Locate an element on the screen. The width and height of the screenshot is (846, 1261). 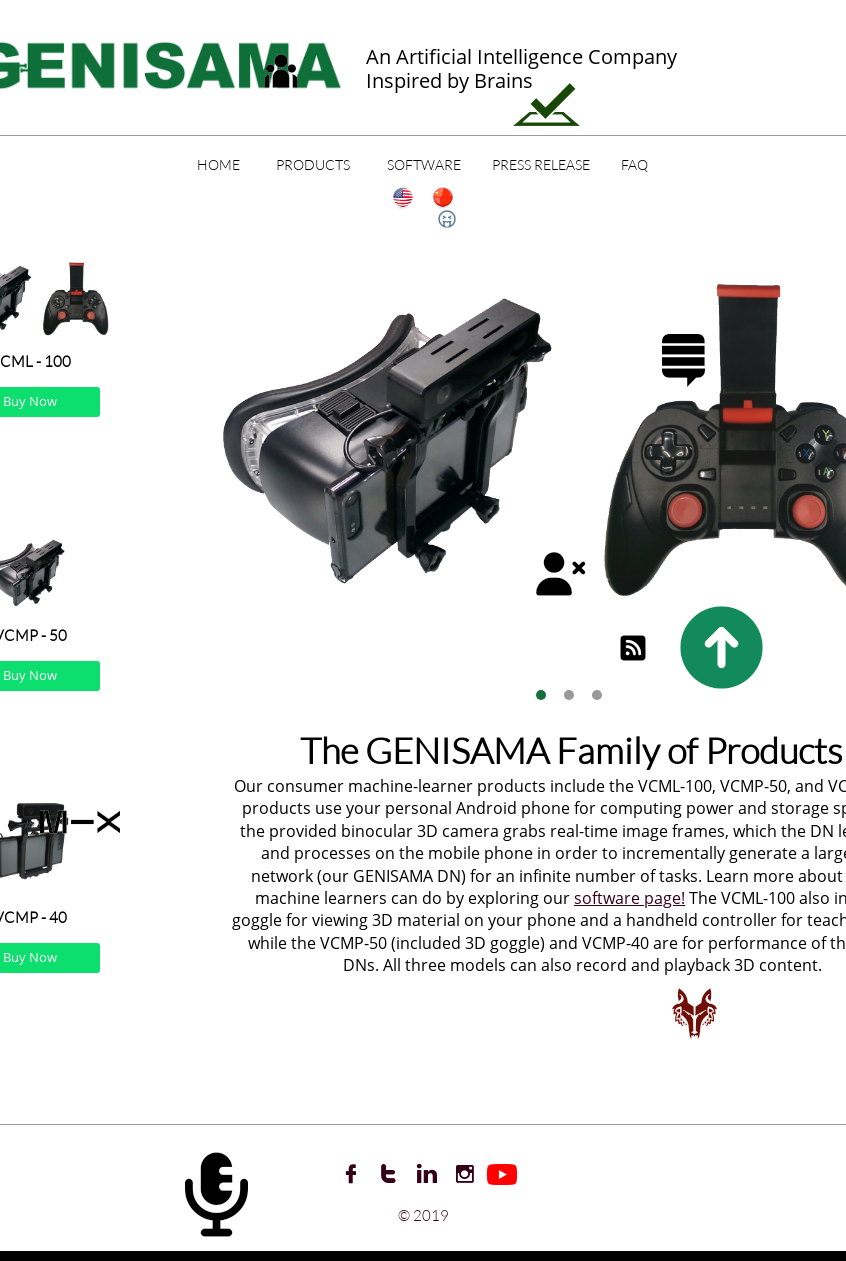
upload a file or content is located at coordinates (721, 647).